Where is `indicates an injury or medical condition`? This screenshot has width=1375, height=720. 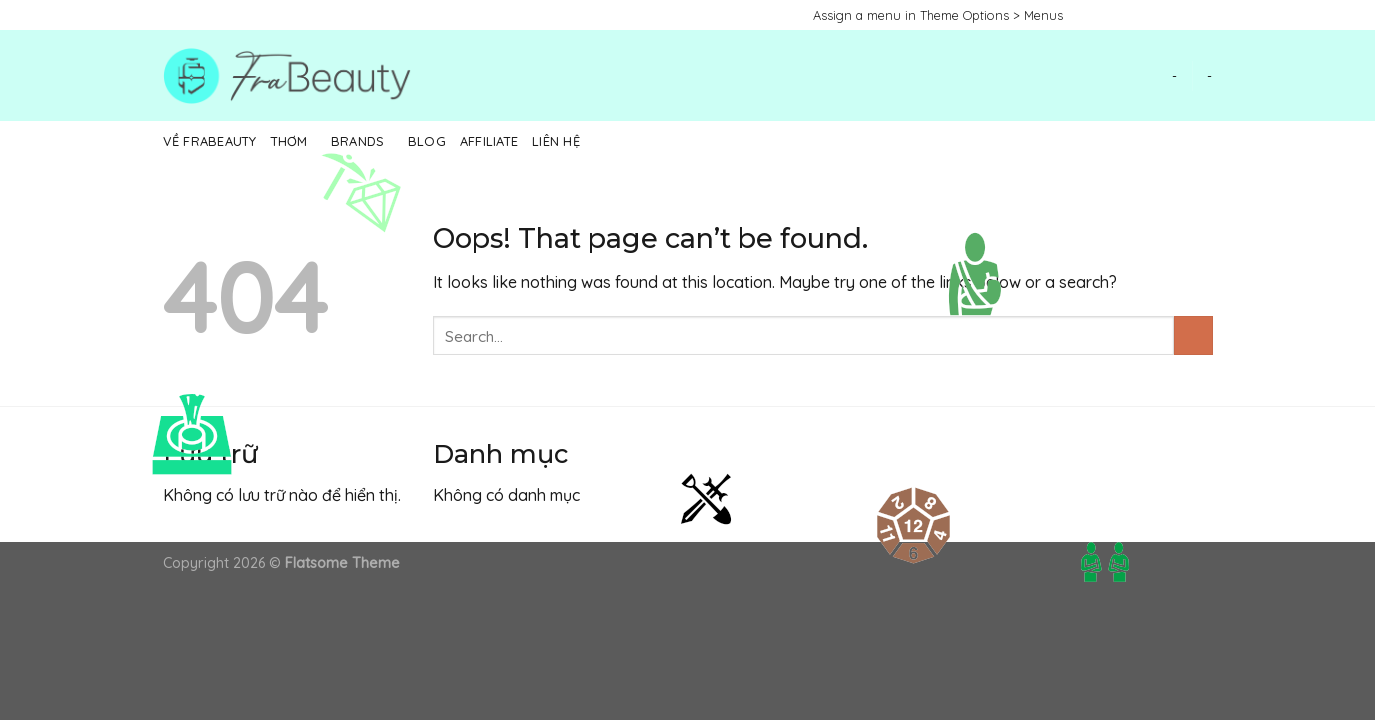 indicates an injury or medical condition is located at coordinates (975, 274).